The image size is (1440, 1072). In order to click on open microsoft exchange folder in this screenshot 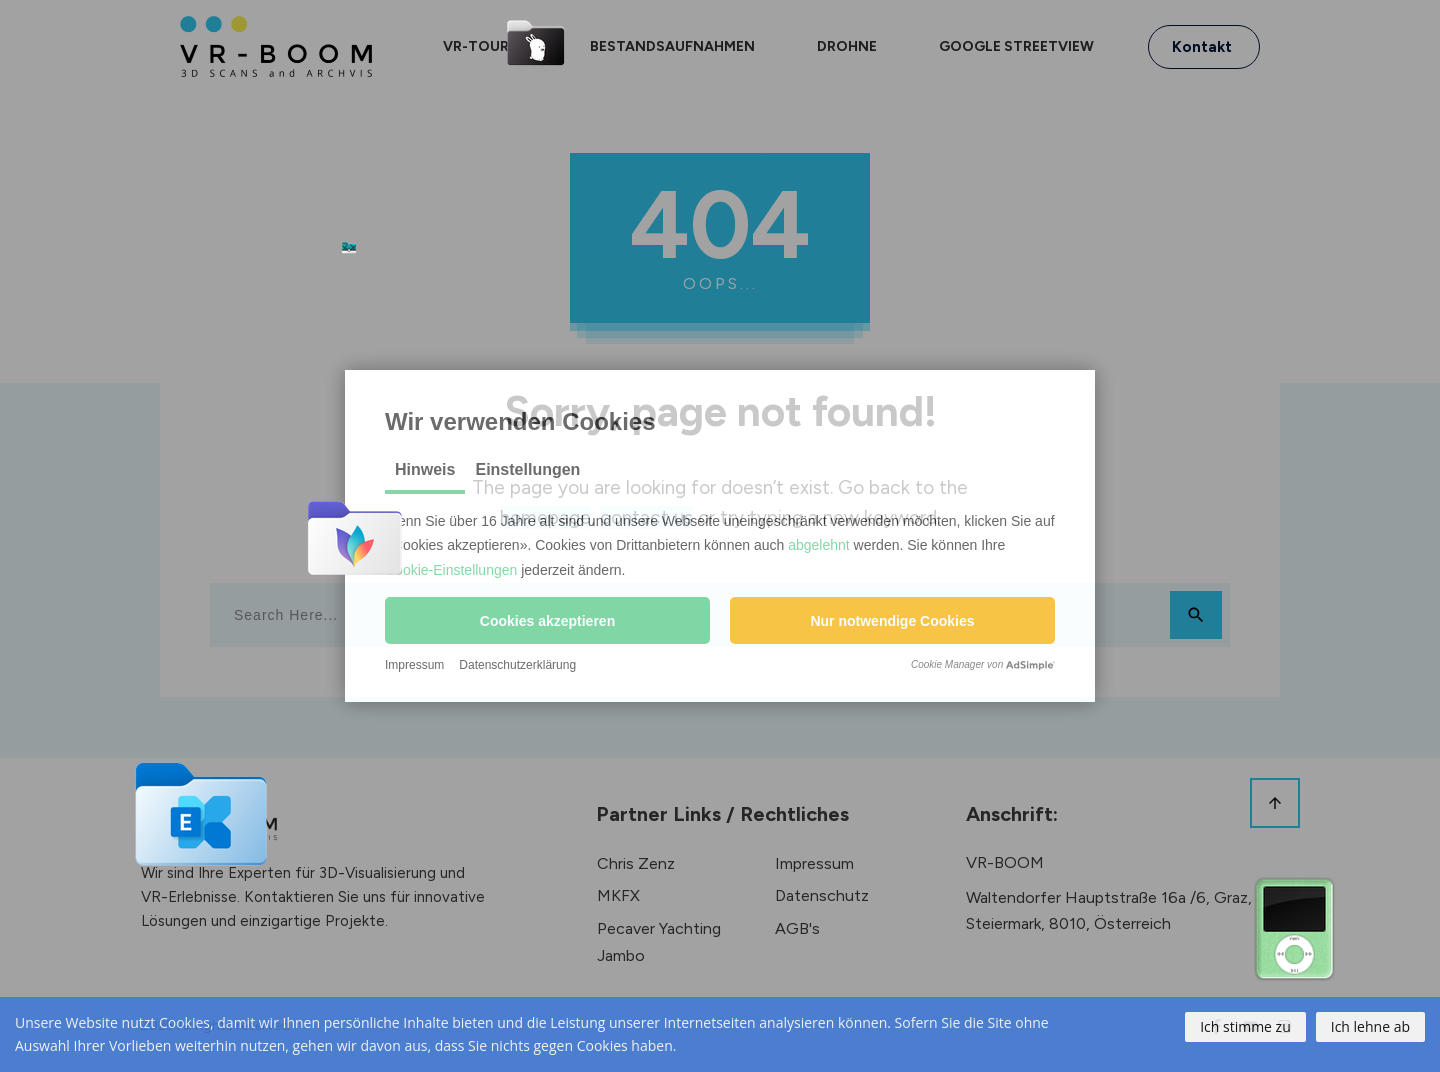, I will do `click(200, 817)`.